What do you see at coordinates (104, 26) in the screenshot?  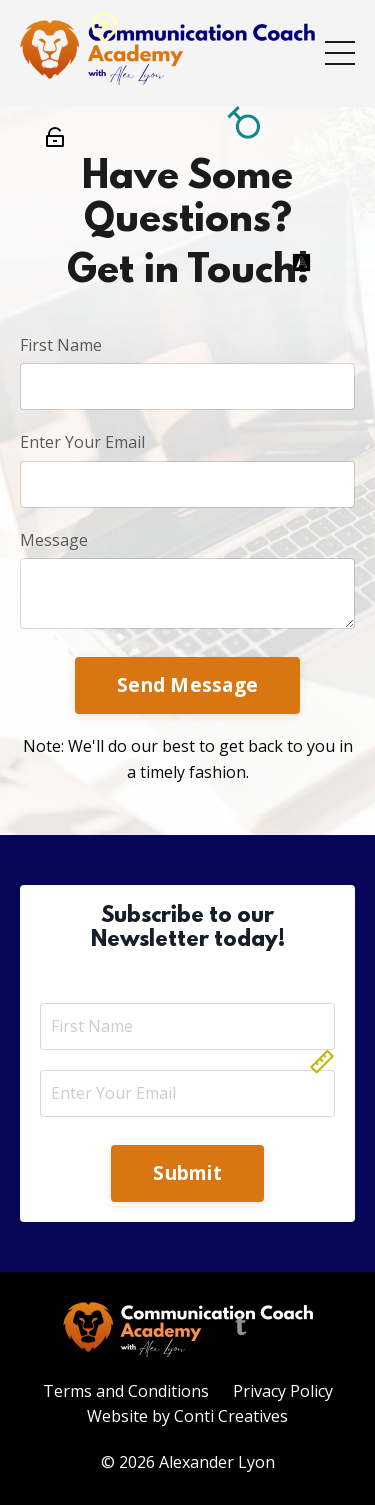 I see `add a new location pin` at bounding box center [104, 26].